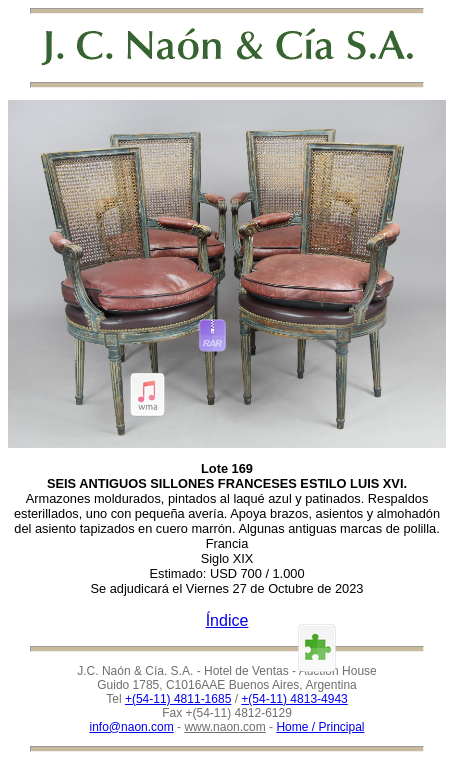 Image resolution: width=454 pixels, height=760 pixels. I want to click on a compressed RAR archive file, so click(212, 335).